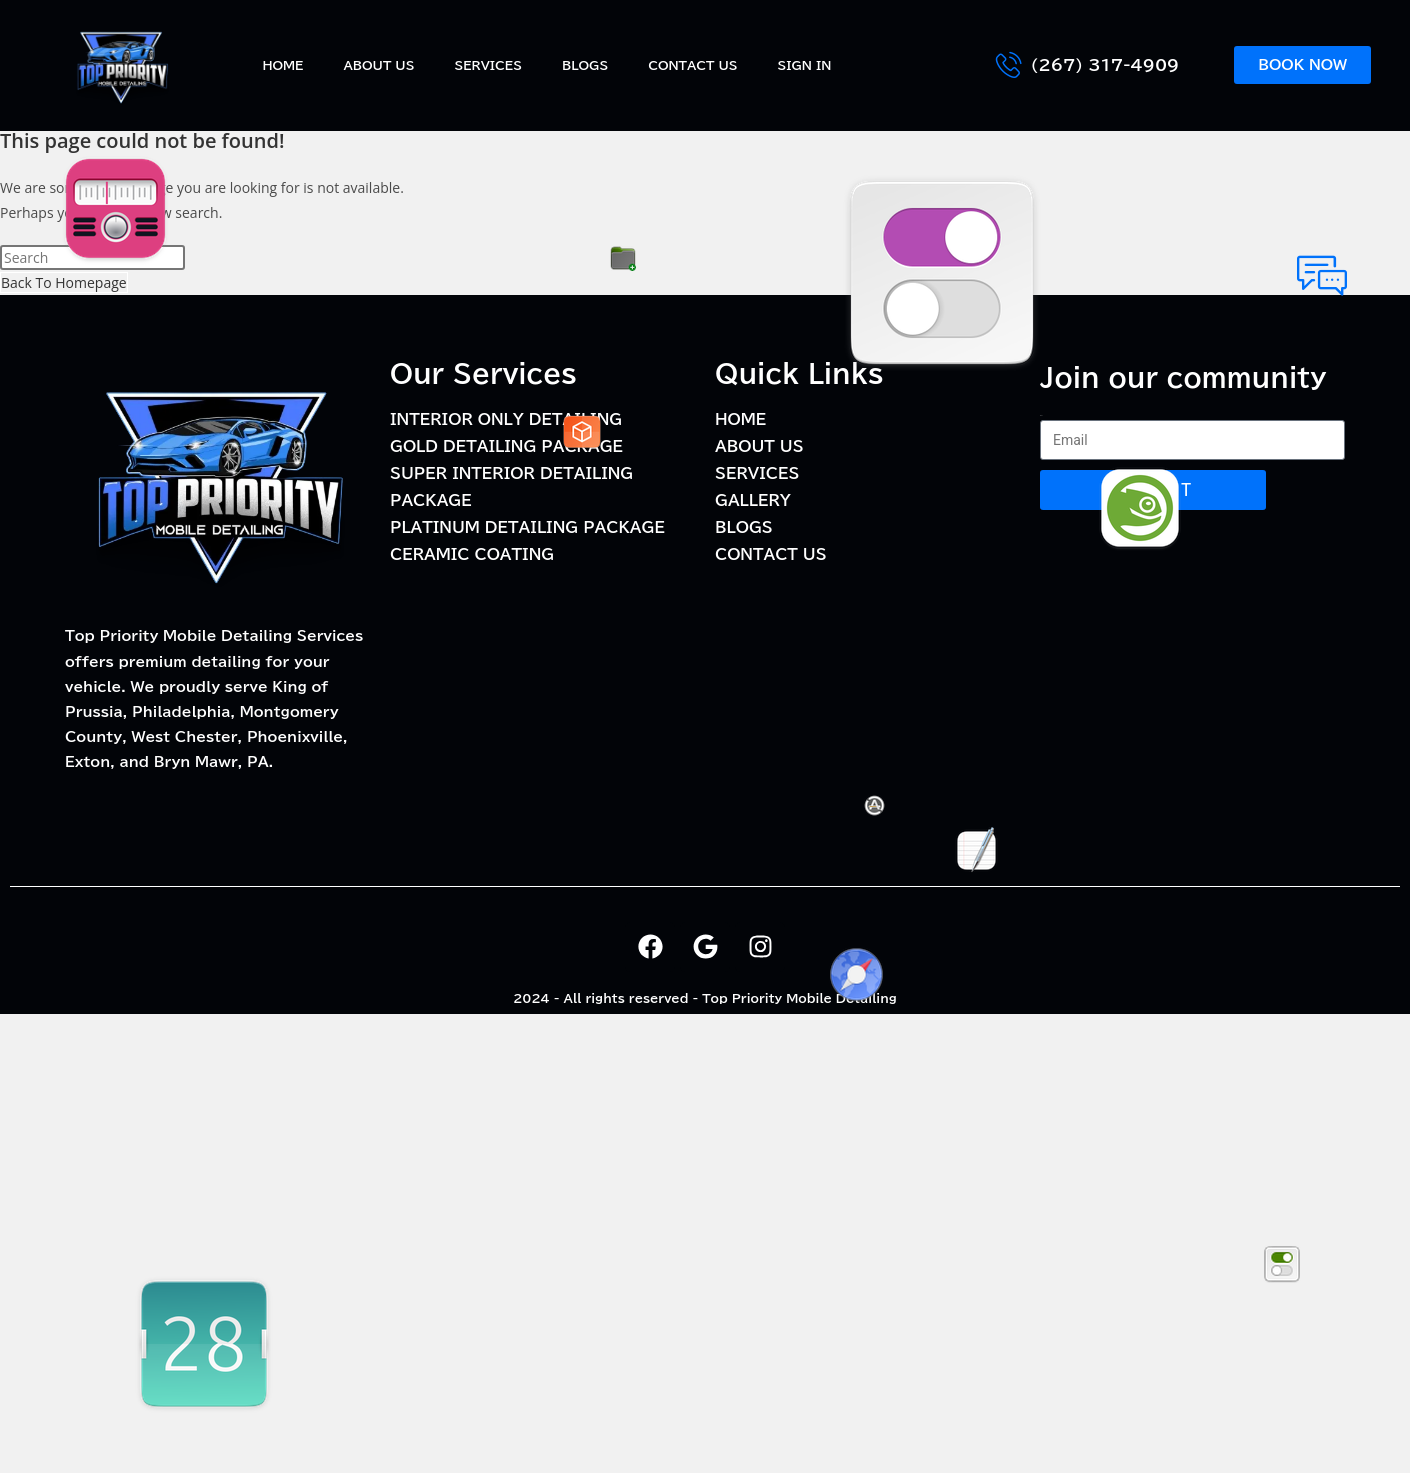 The height and width of the screenshot is (1473, 1410). Describe the element at coordinates (1140, 508) in the screenshot. I see `open the openSUSE linux application` at that location.